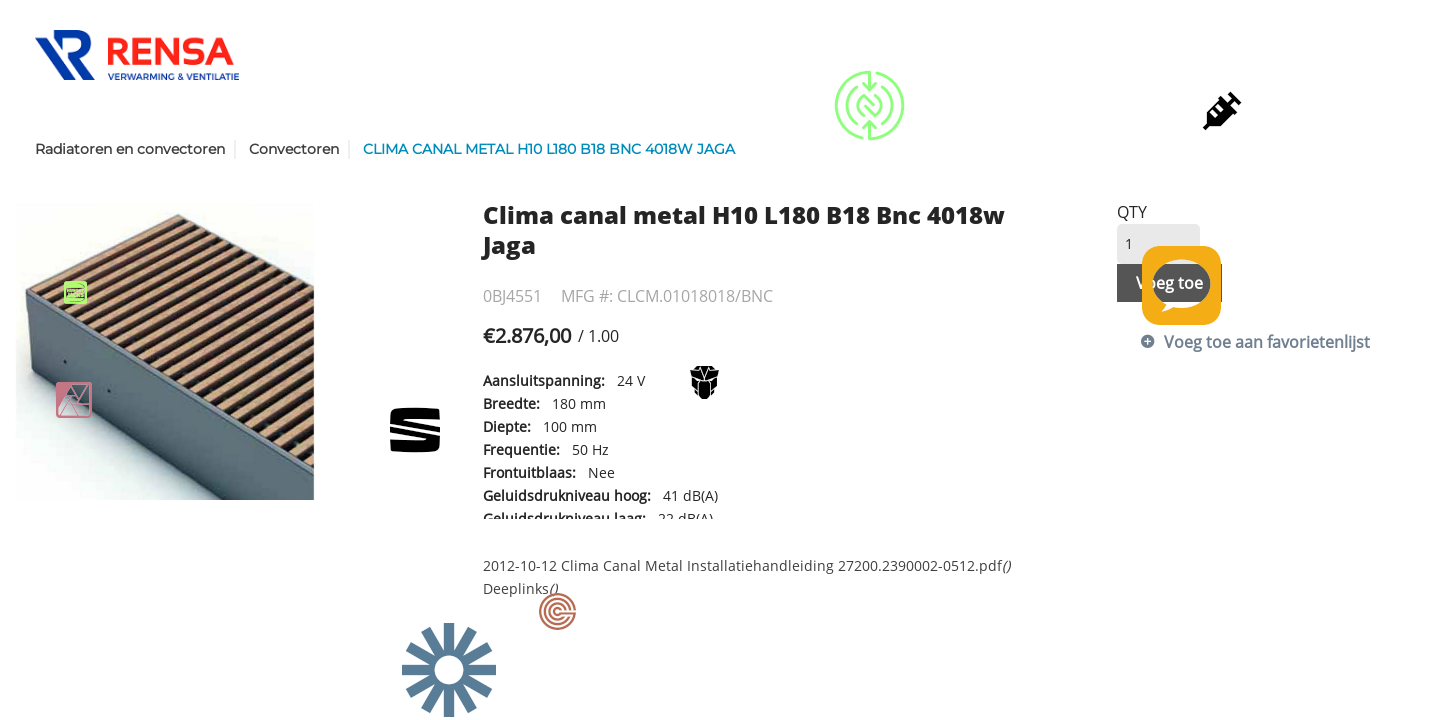  Describe the element at coordinates (415, 430) in the screenshot. I see `SEAT car brand logo` at that location.